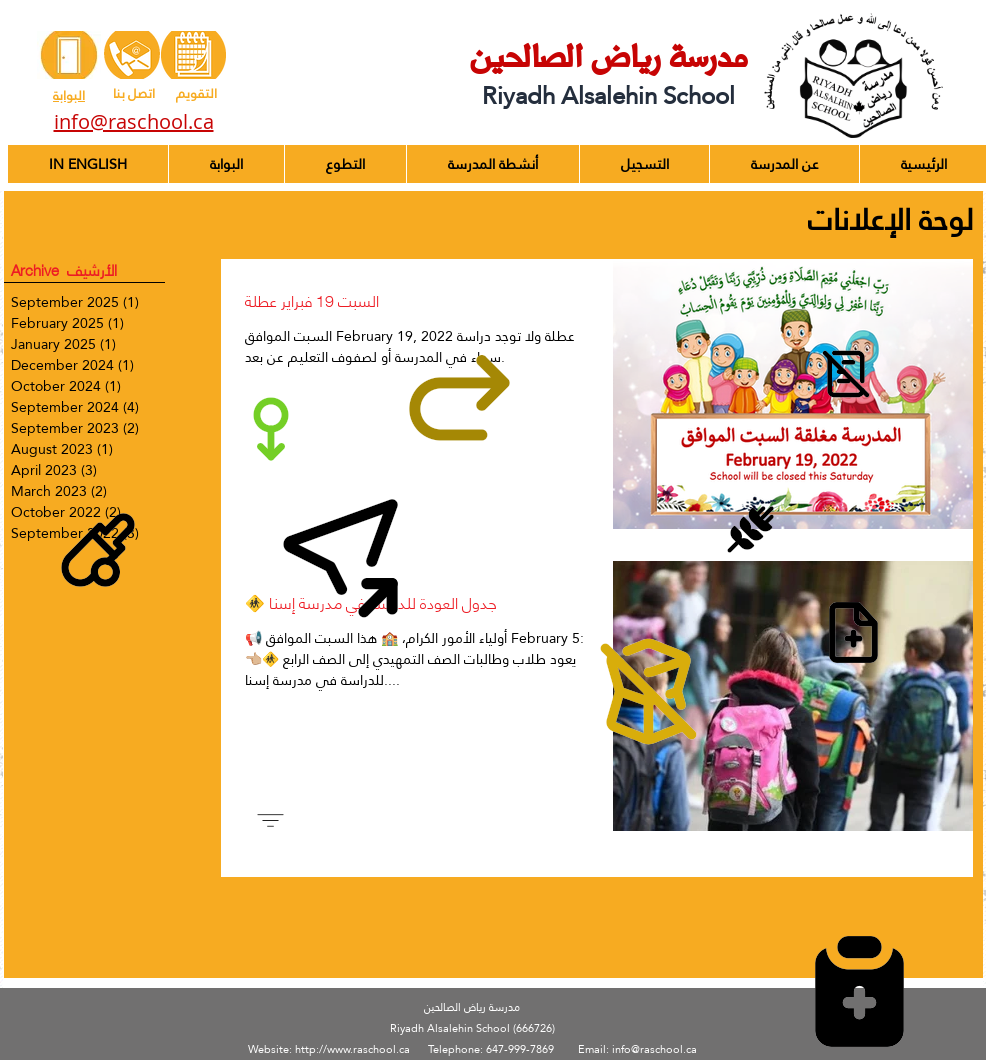 The height and width of the screenshot is (1060, 986). Describe the element at coordinates (270, 819) in the screenshot. I see `filter or sort content` at that location.